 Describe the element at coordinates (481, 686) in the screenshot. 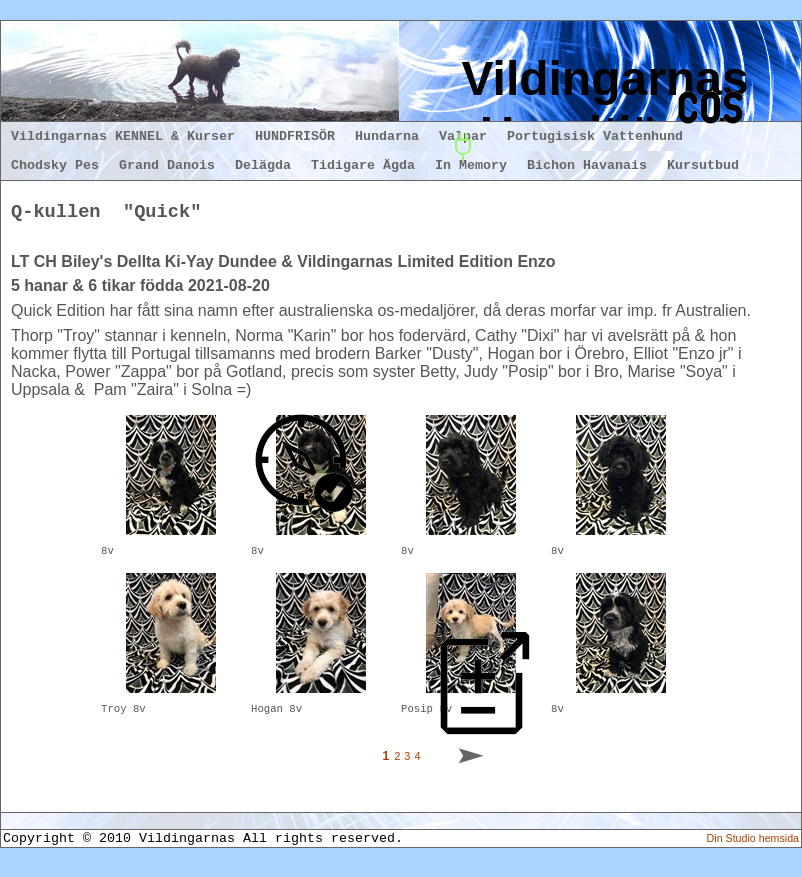

I see `go to active editing session` at that location.